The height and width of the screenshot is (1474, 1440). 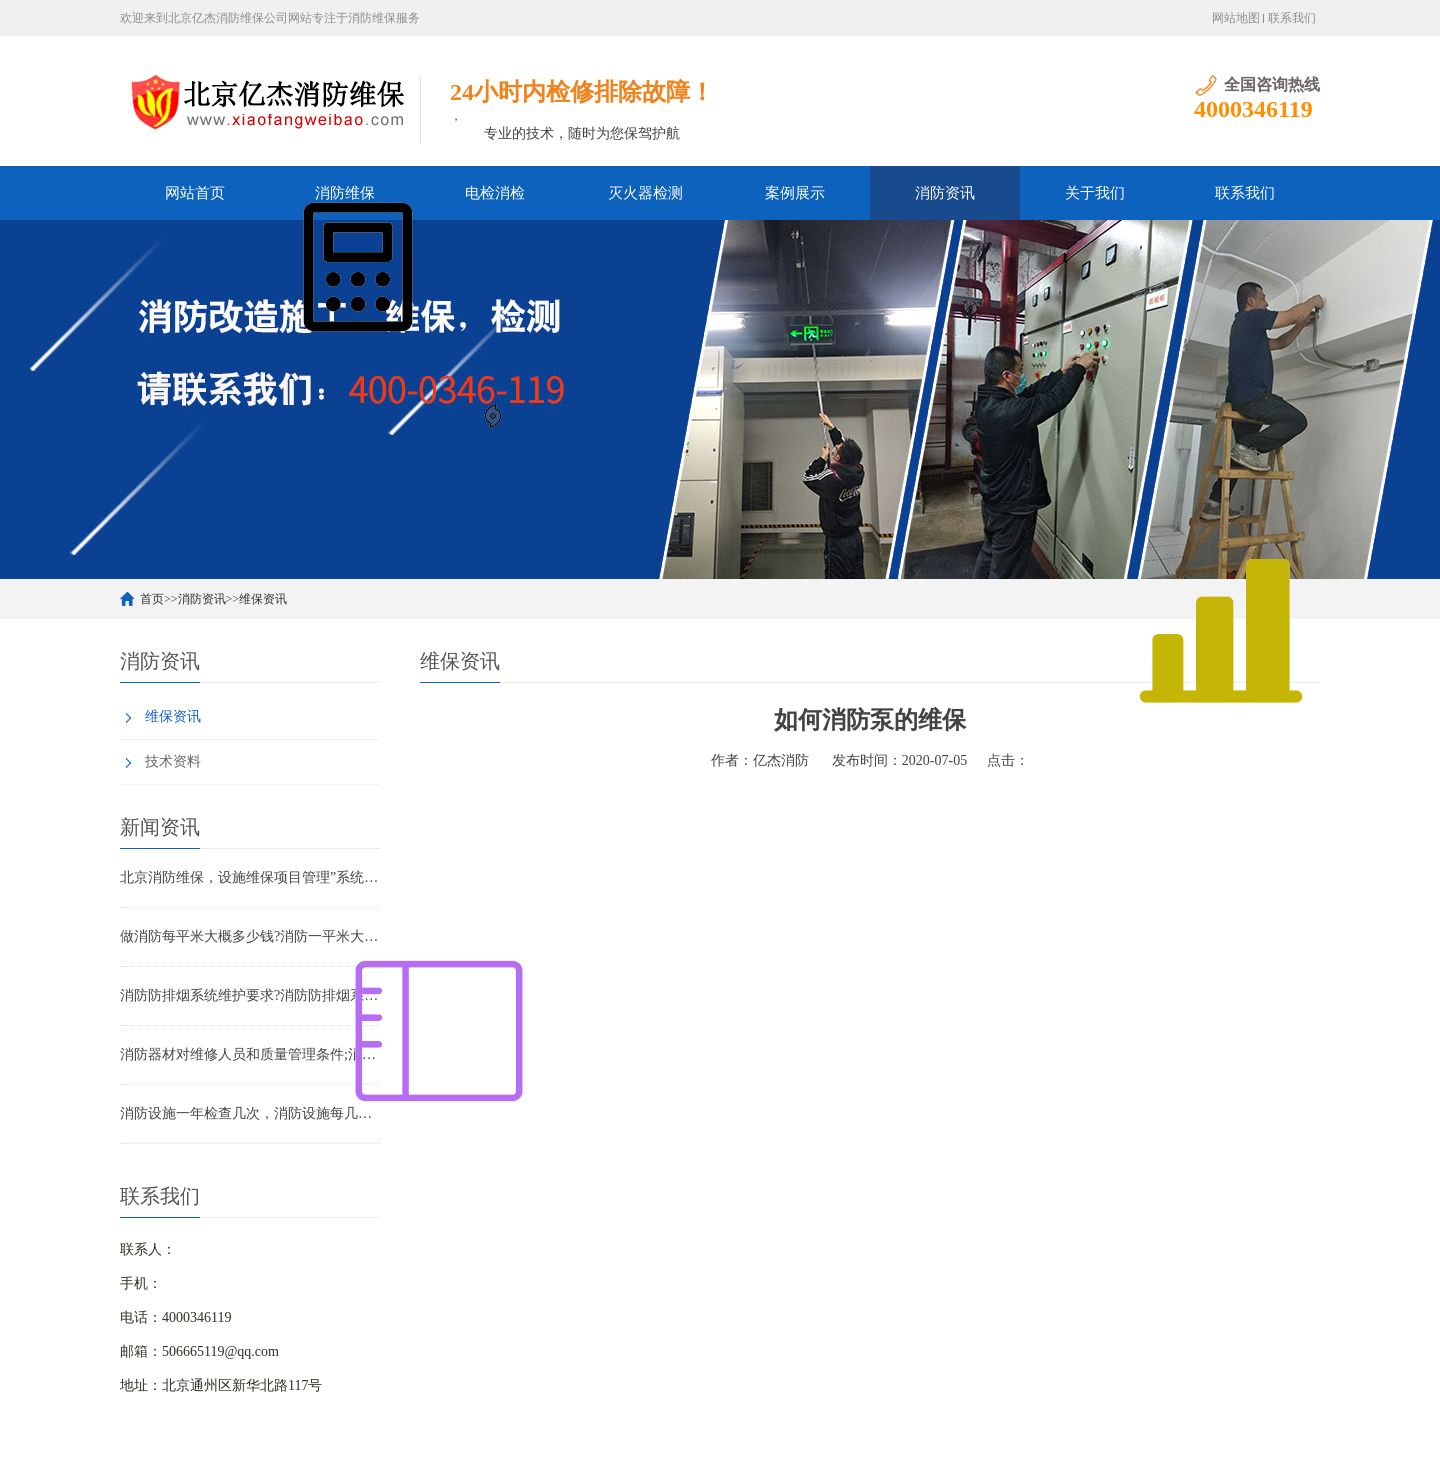 What do you see at coordinates (493, 416) in the screenshot?
I see `indicates severe weather alert or hurricane warning` at bounding box center [493, 416].